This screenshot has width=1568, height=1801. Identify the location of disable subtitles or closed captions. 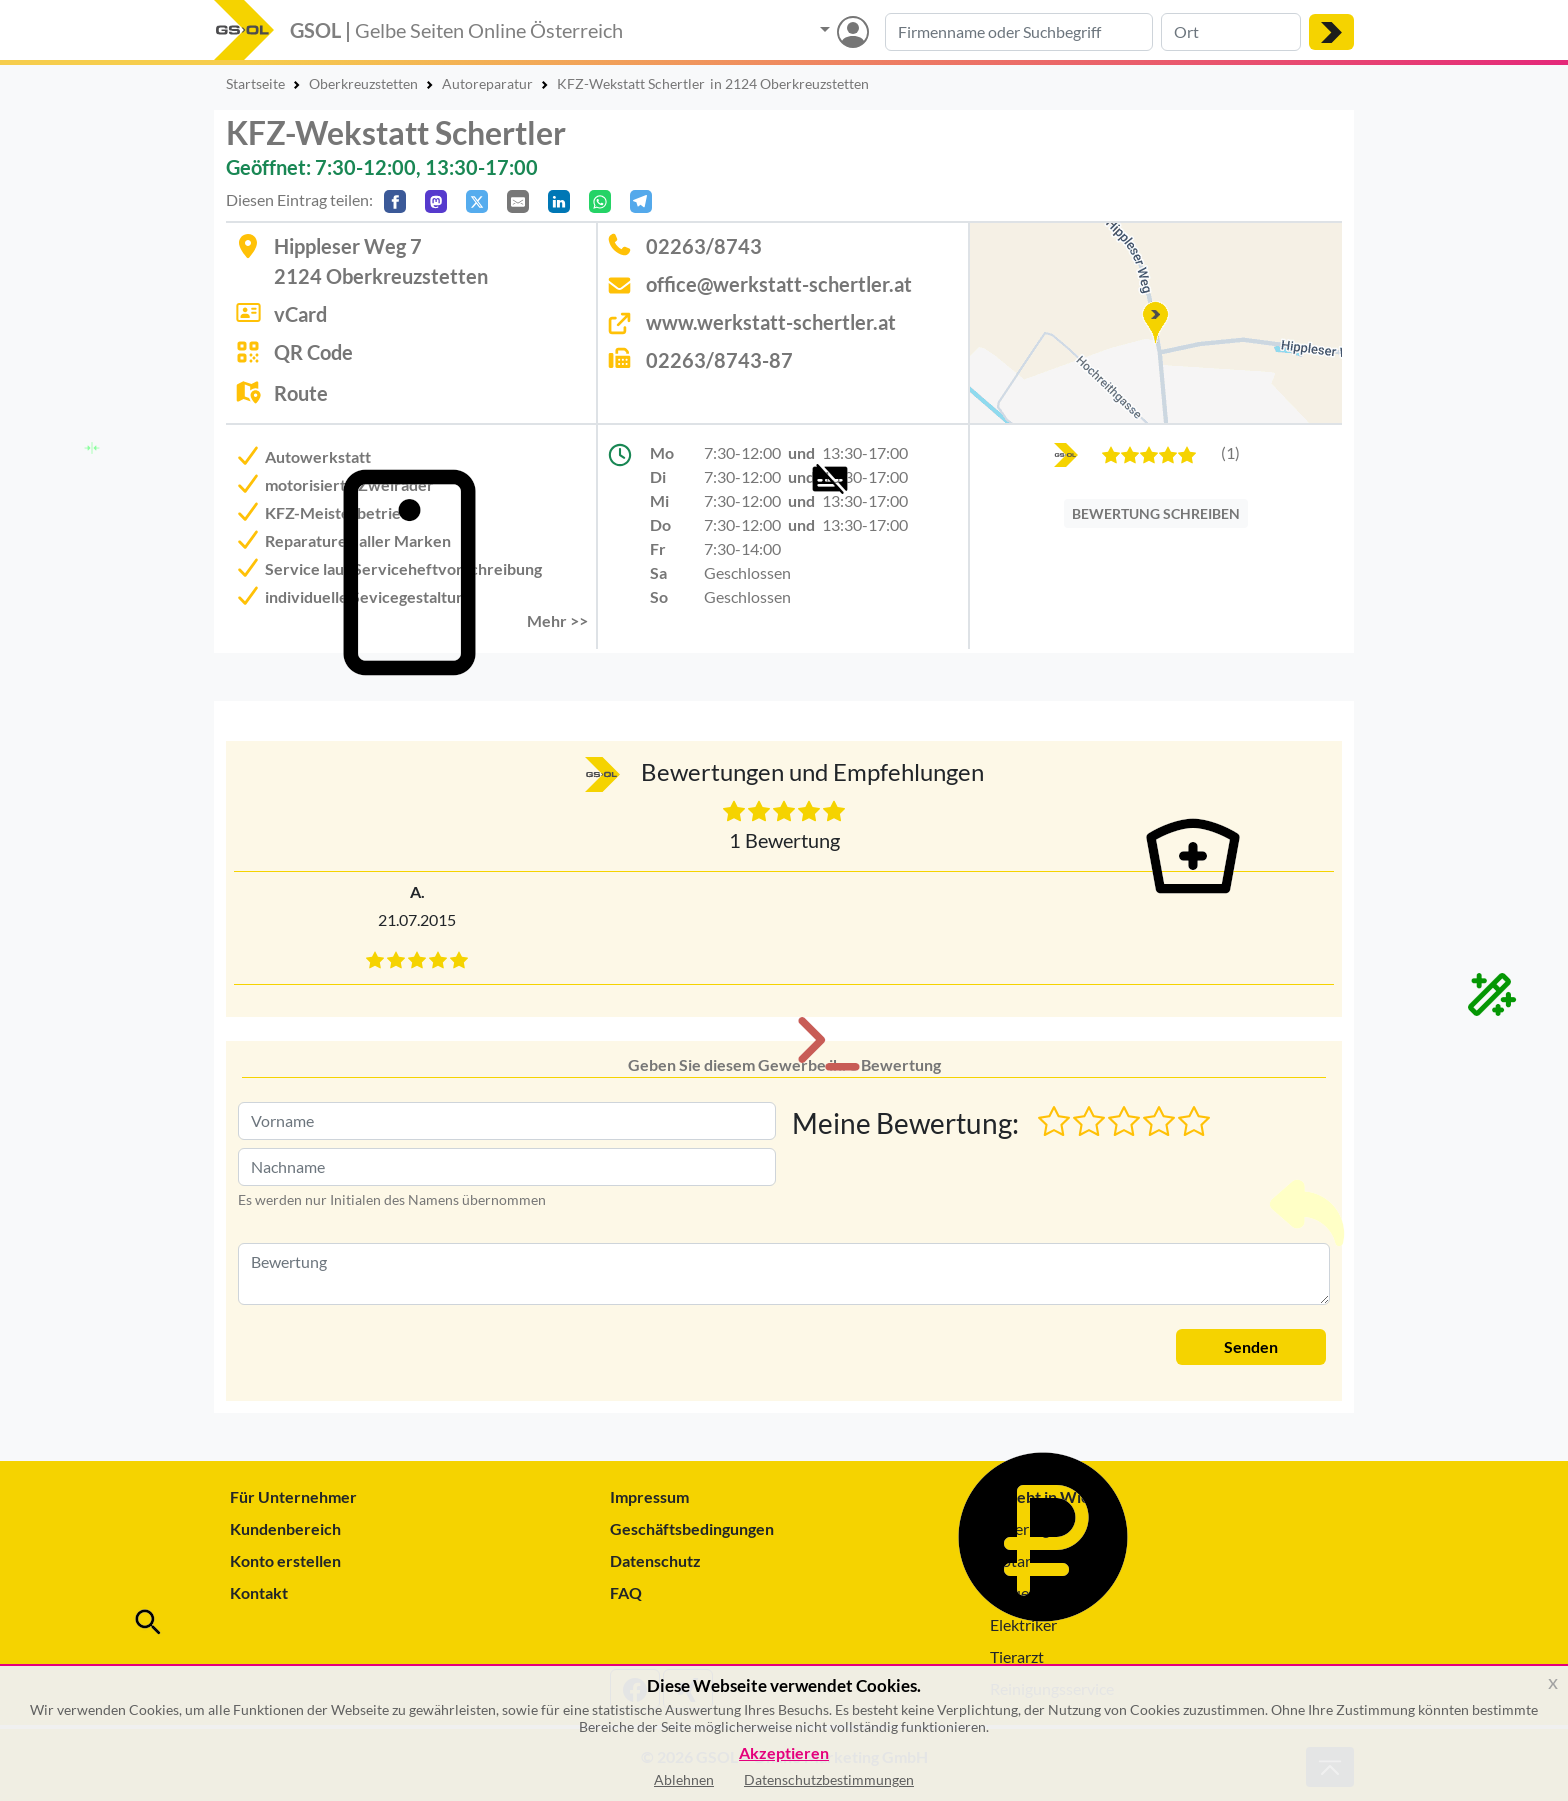
(830, 479).